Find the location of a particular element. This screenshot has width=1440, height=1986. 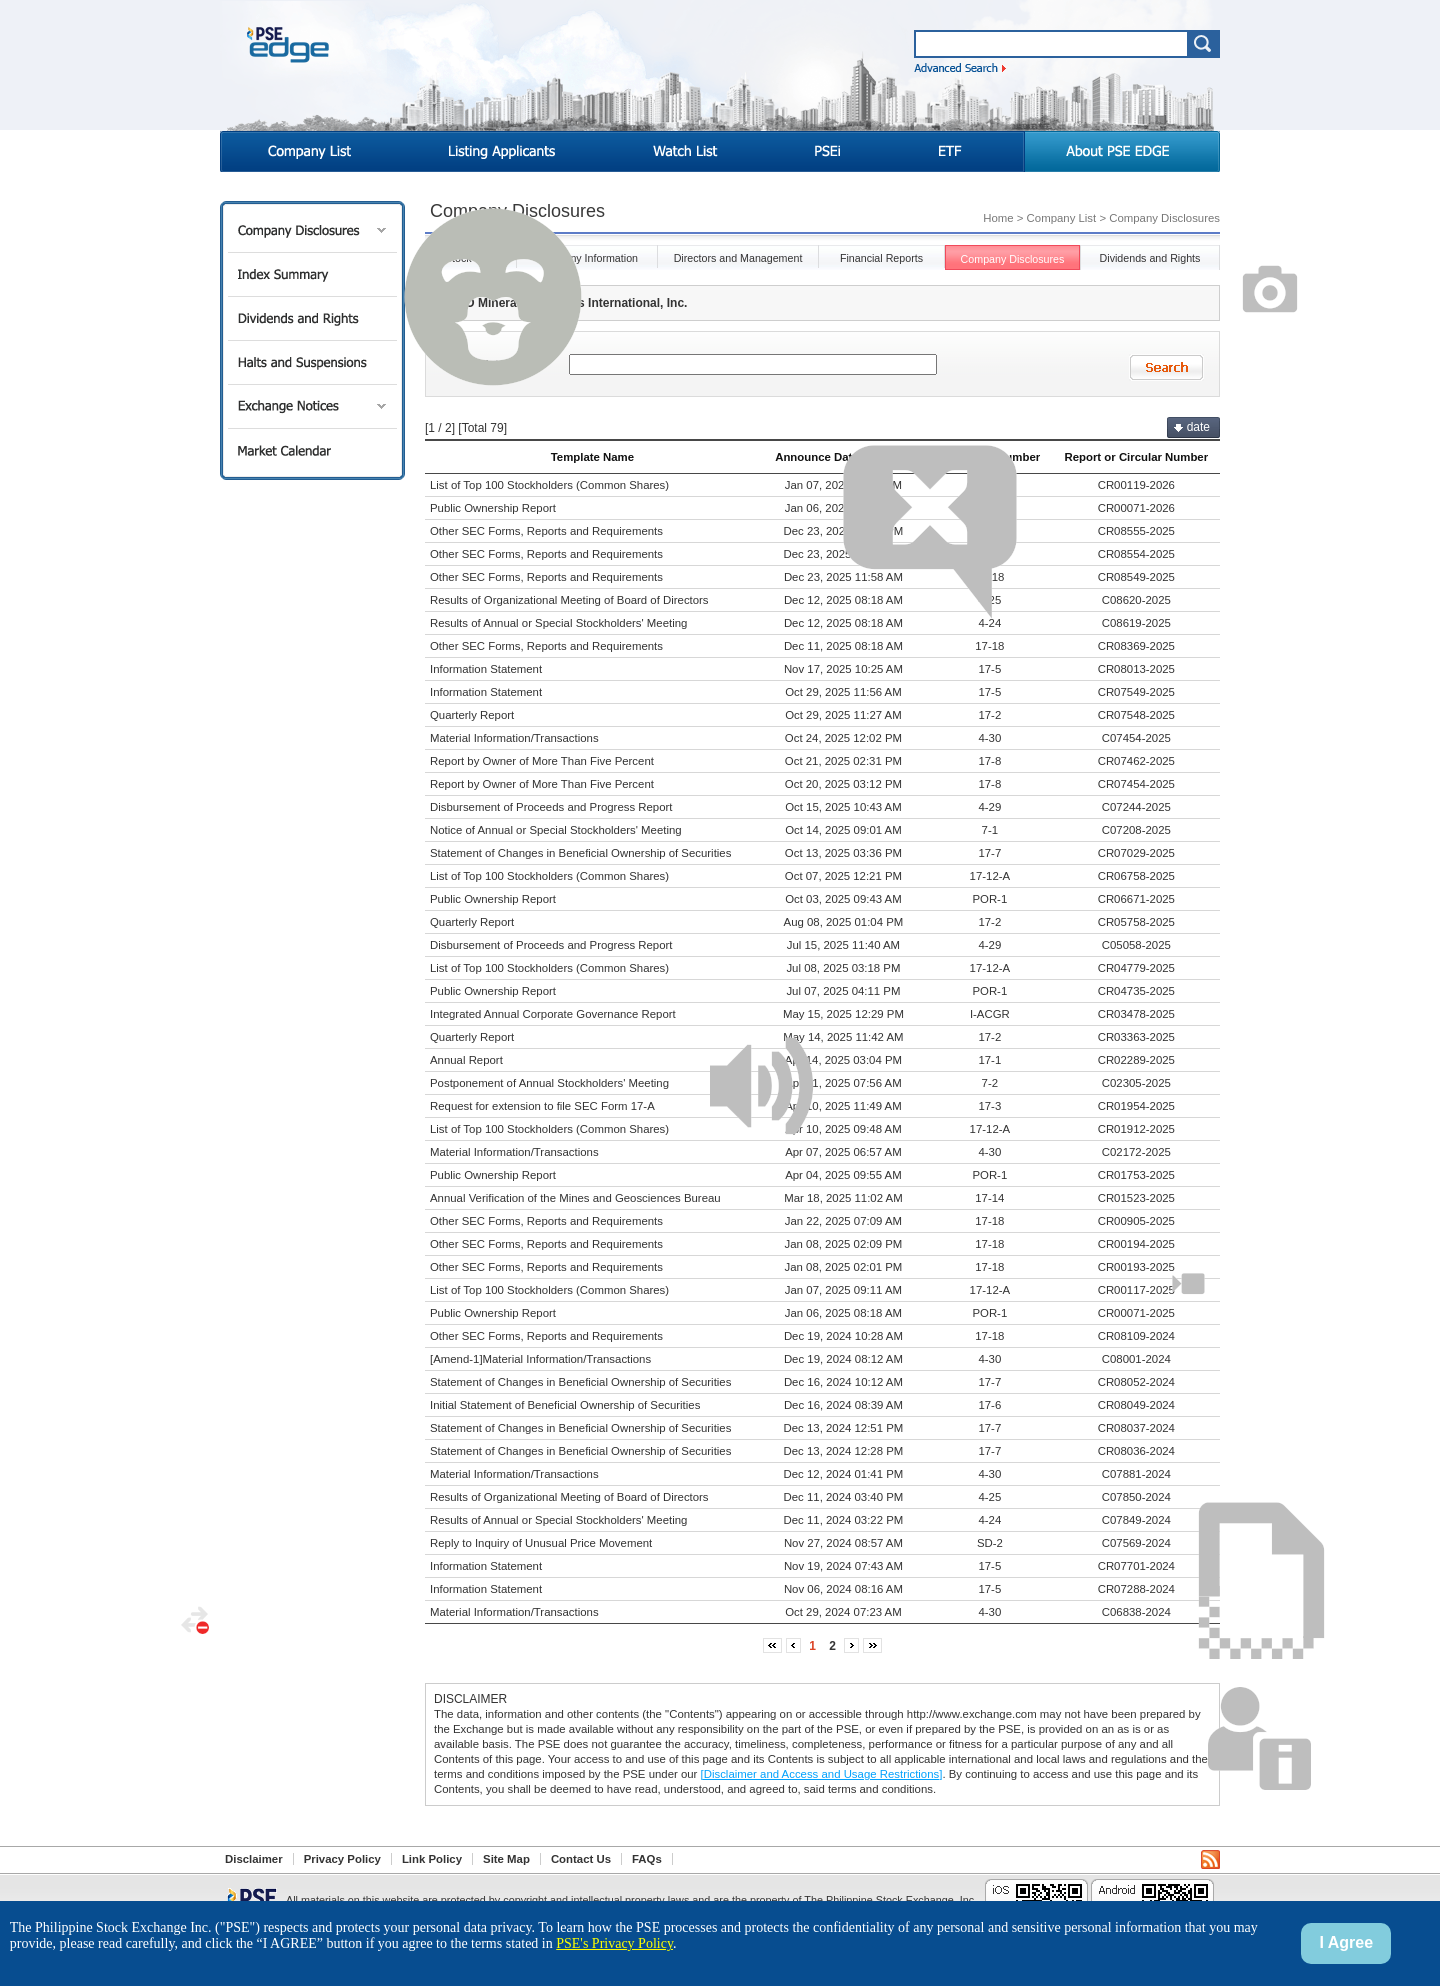

network connection error is located at coordinates (194, 1619).